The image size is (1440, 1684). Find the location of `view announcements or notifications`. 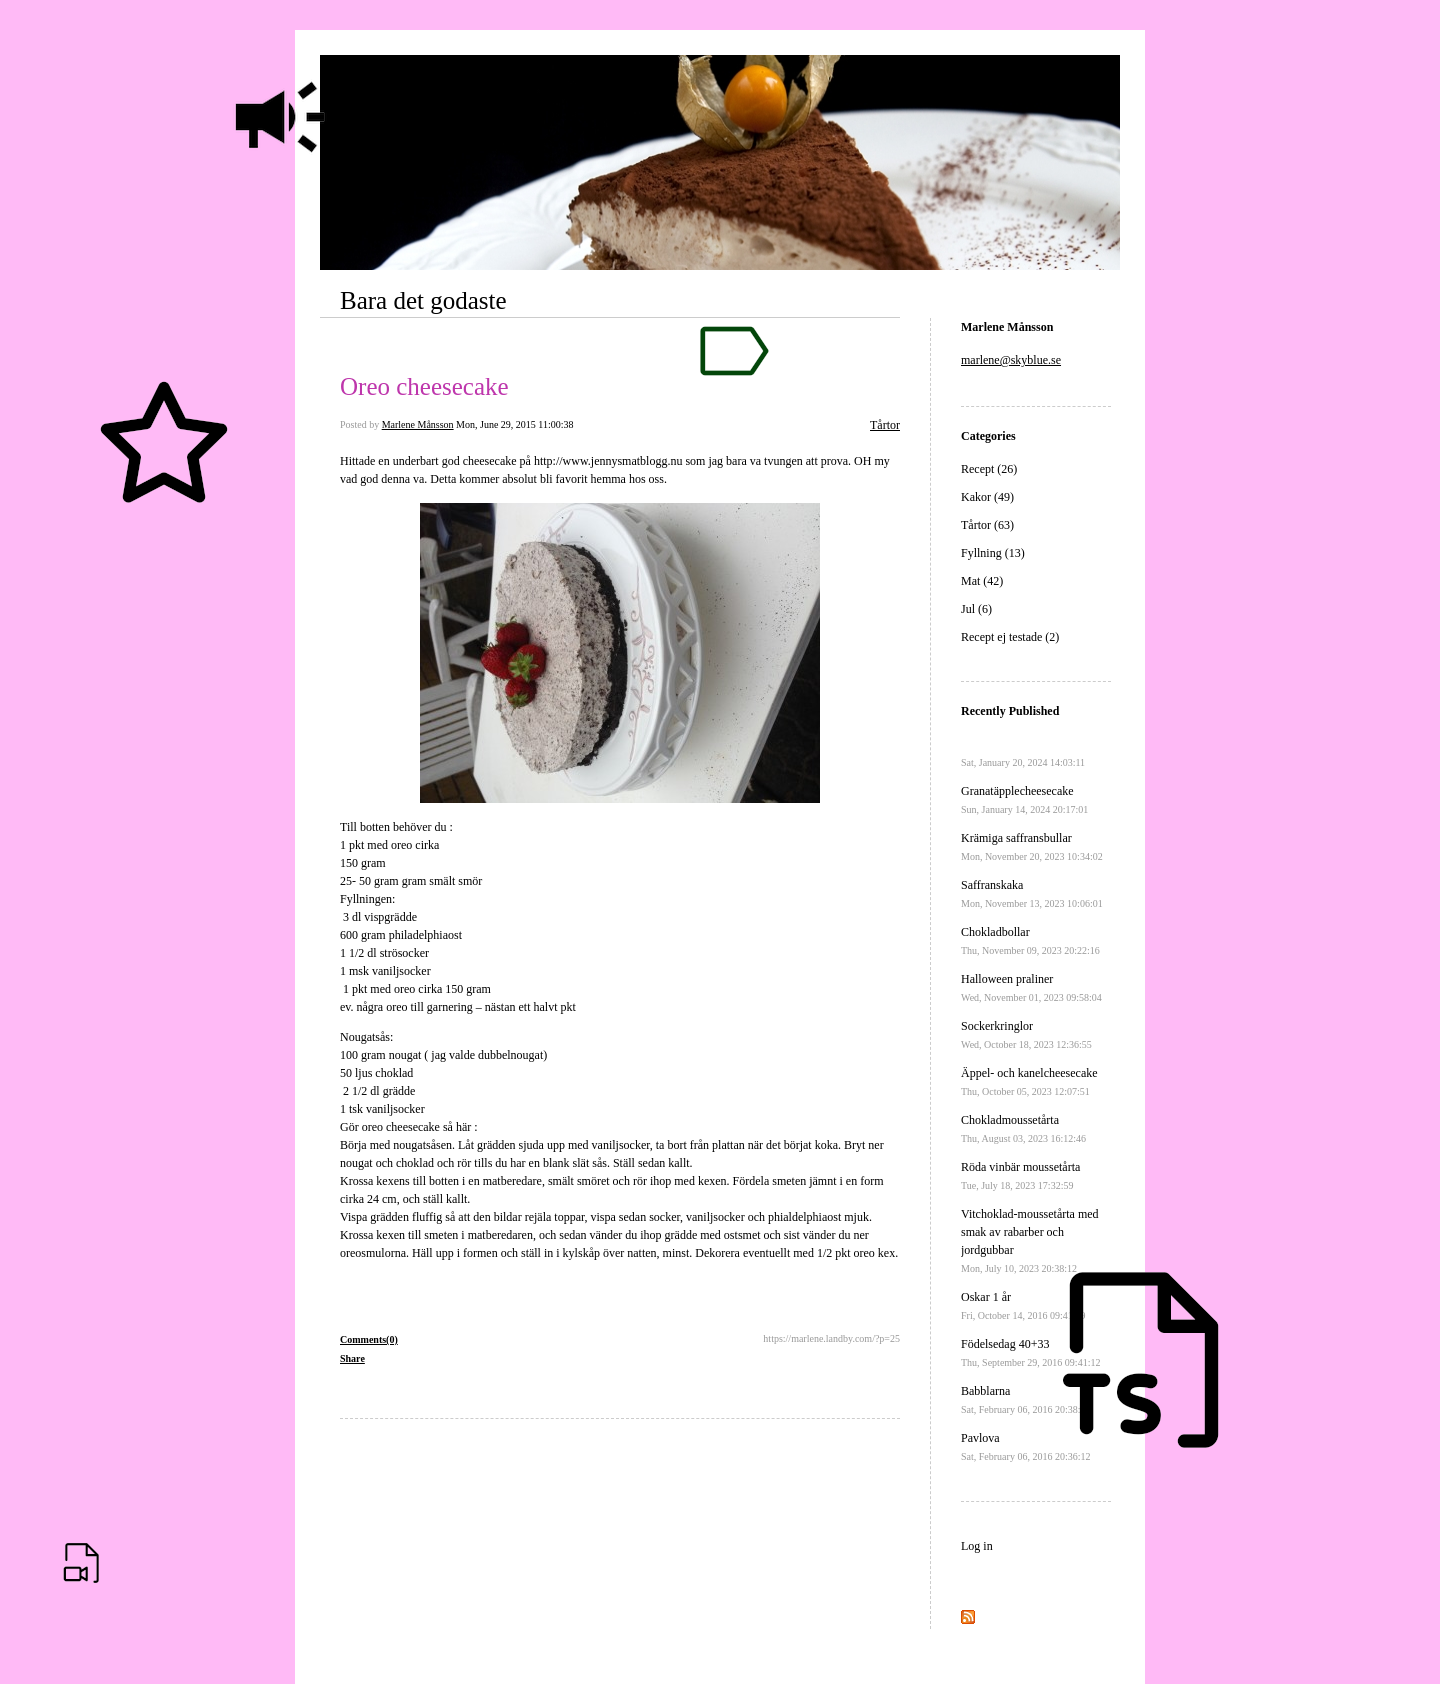

view announcements or notifications is located at coordinates (280, 117).